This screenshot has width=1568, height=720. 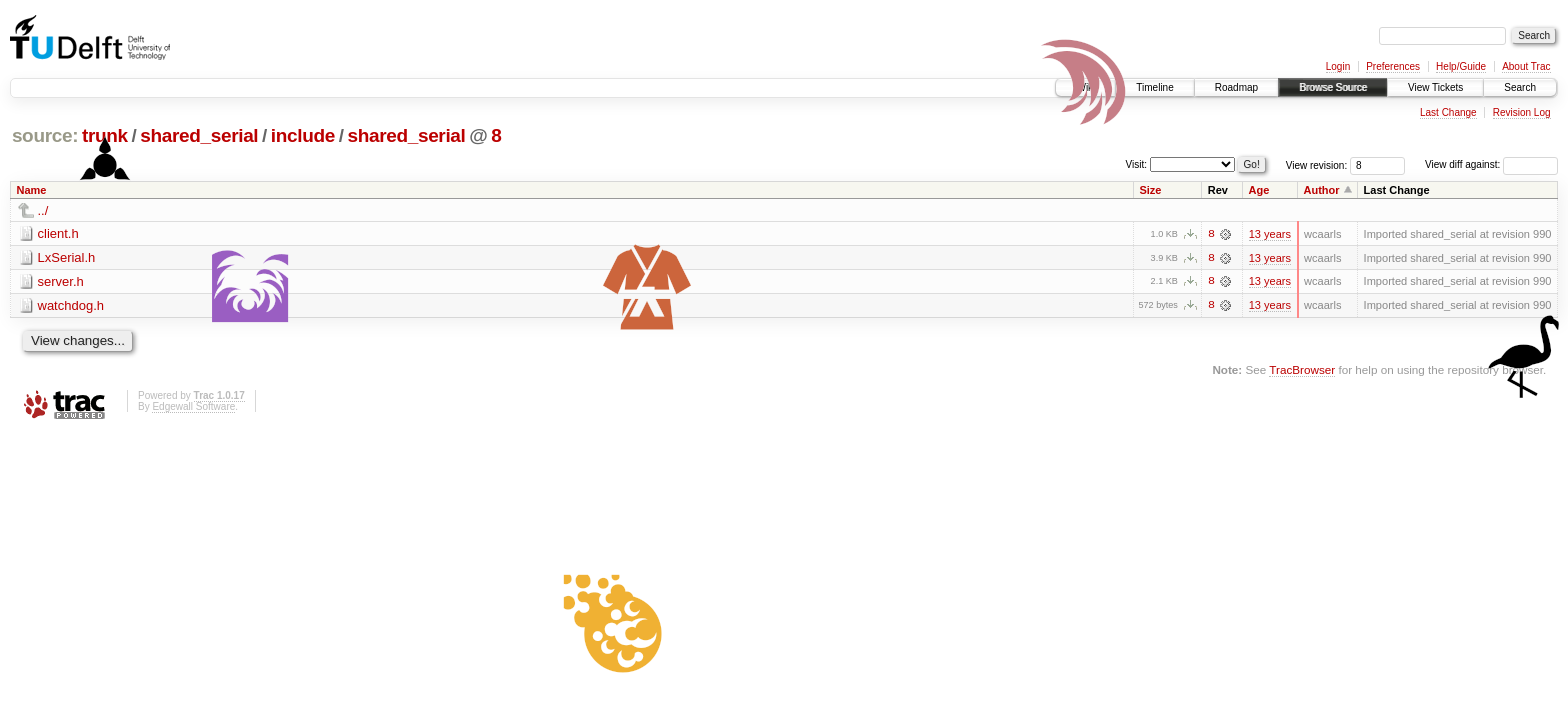 I want to click on enter a fire-themed portal or dungeon, so click(x=250, y=284).